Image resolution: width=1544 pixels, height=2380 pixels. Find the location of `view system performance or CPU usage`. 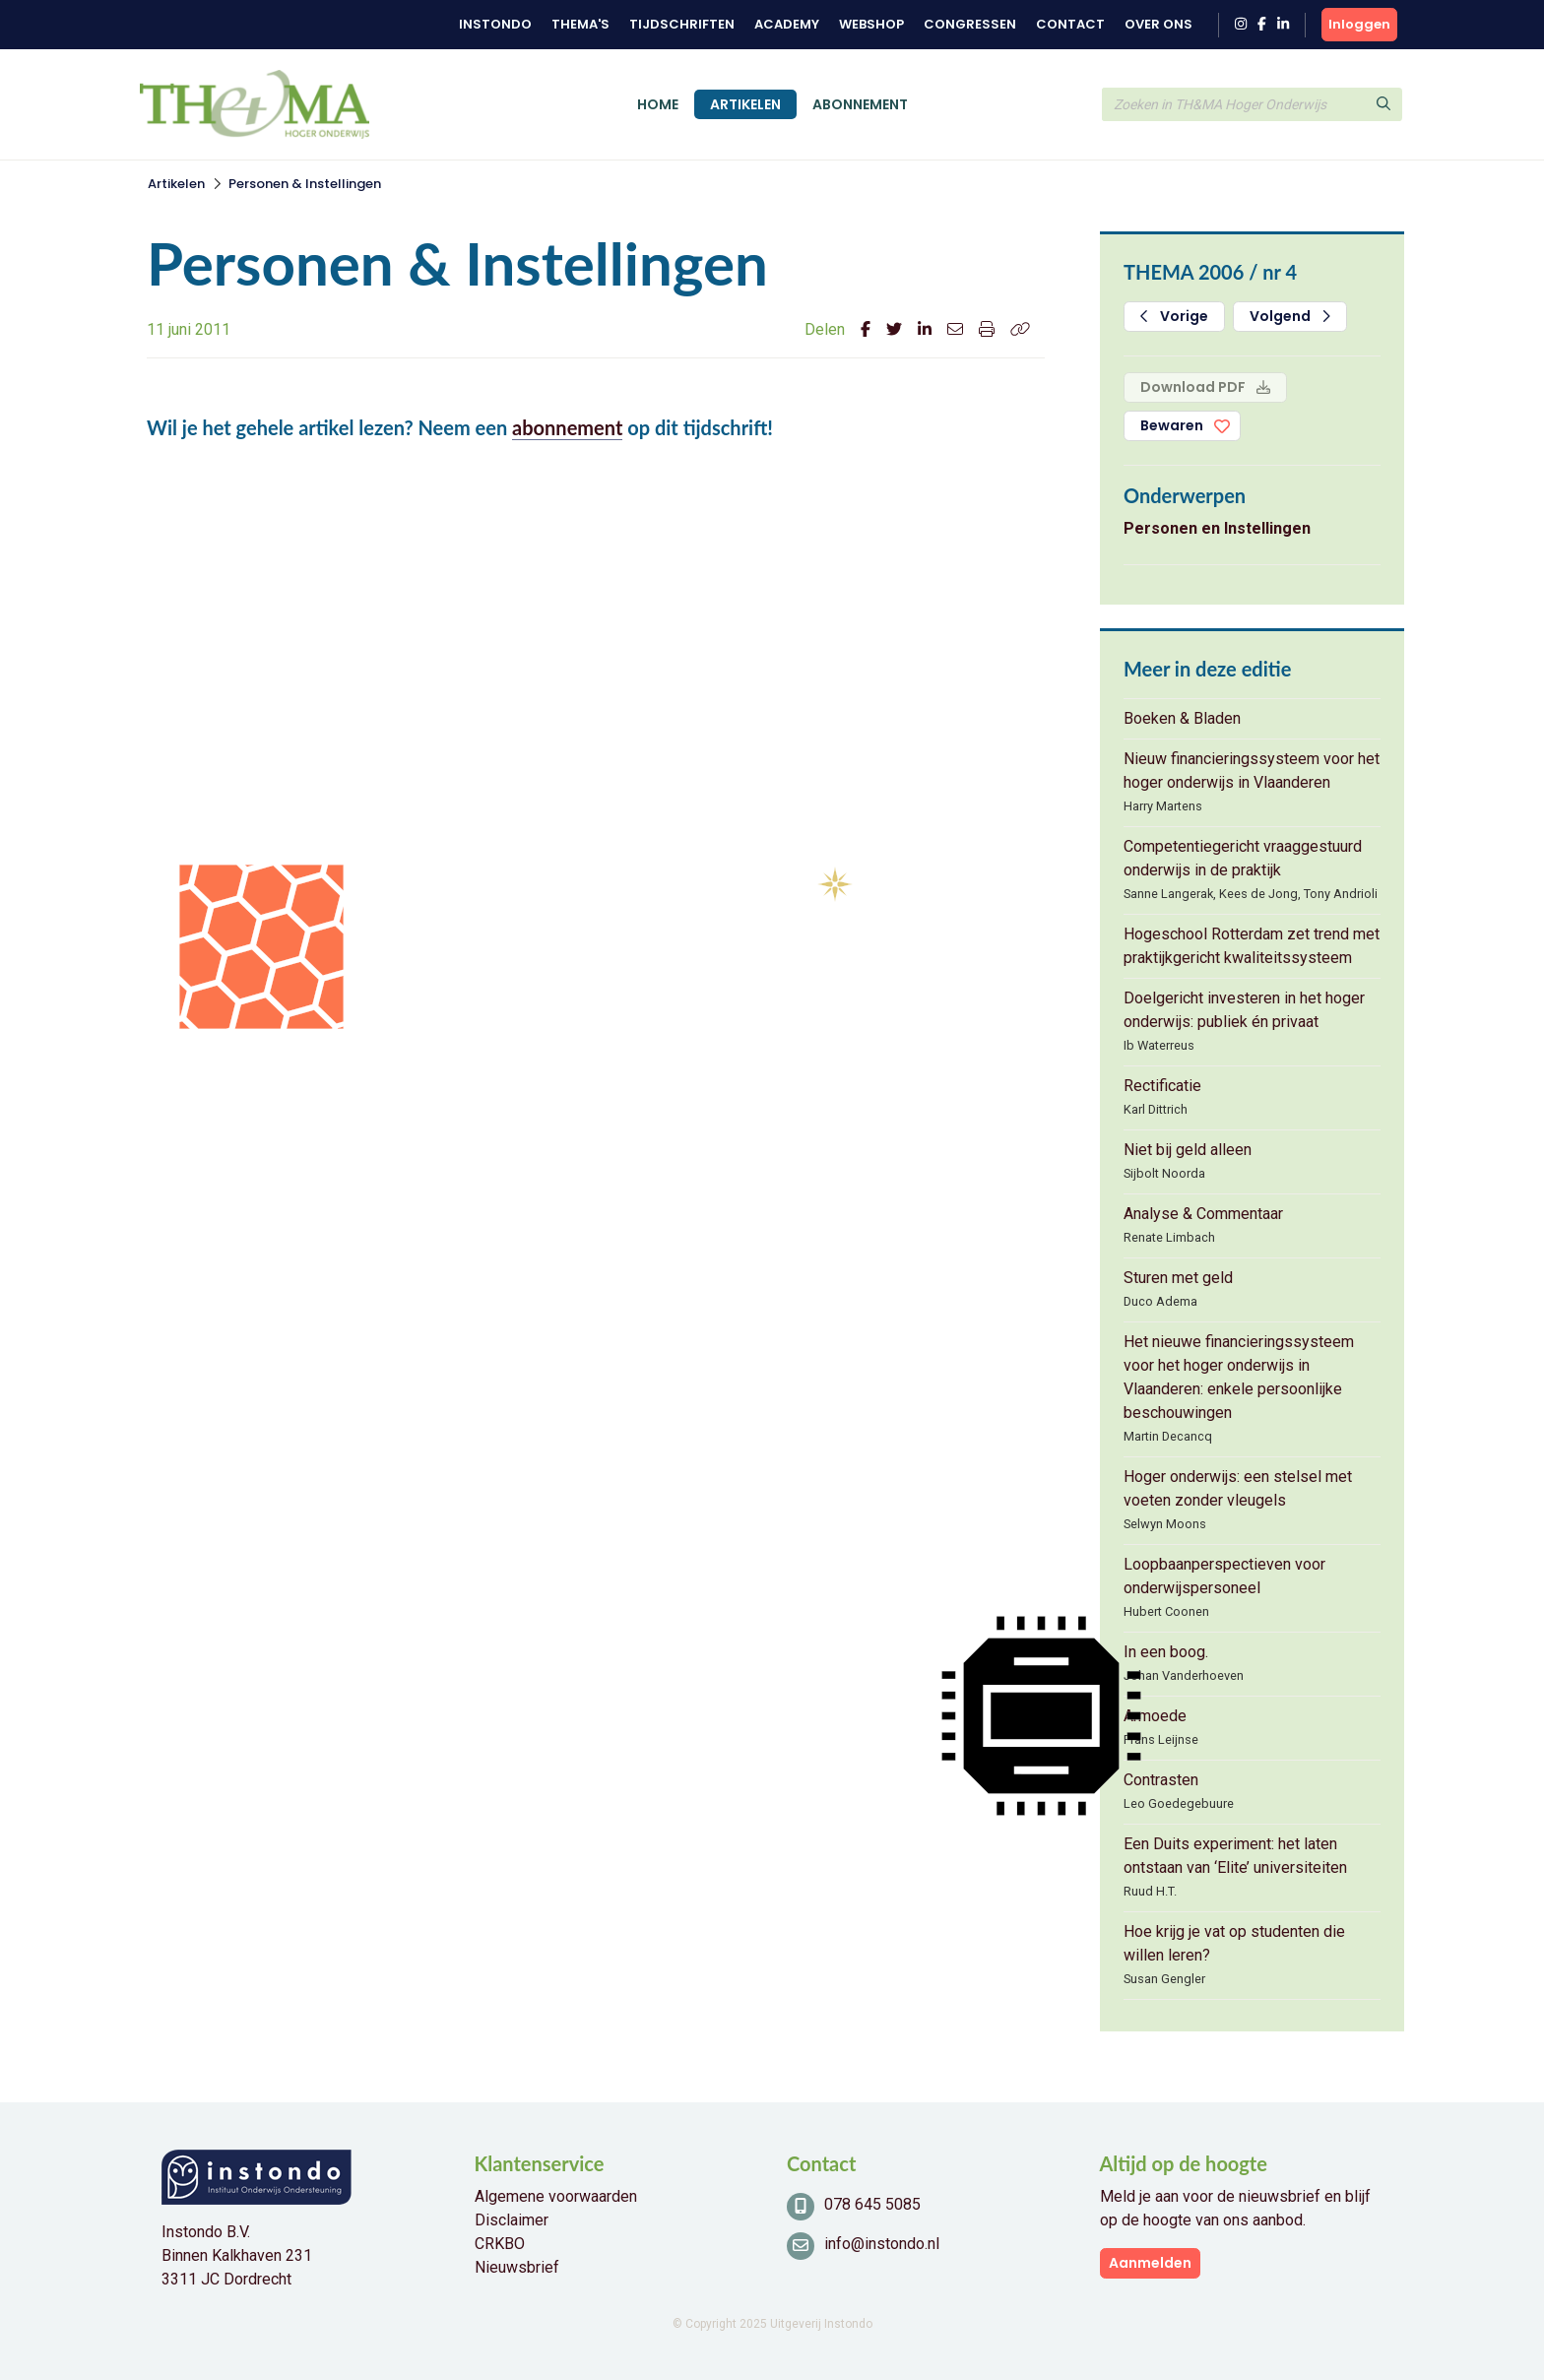

view system performance or CPU usage is located at coordinates (1041, 1715).